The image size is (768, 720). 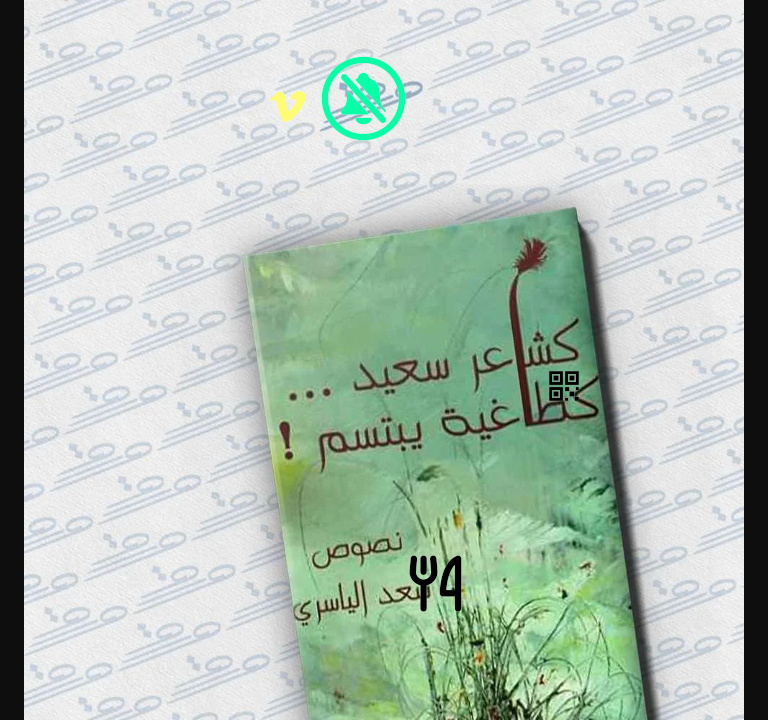 What do you see at coordinates (564, 386) in the screenshot?
I see `scan or generate a QR code` at bounding box center [564, 386].